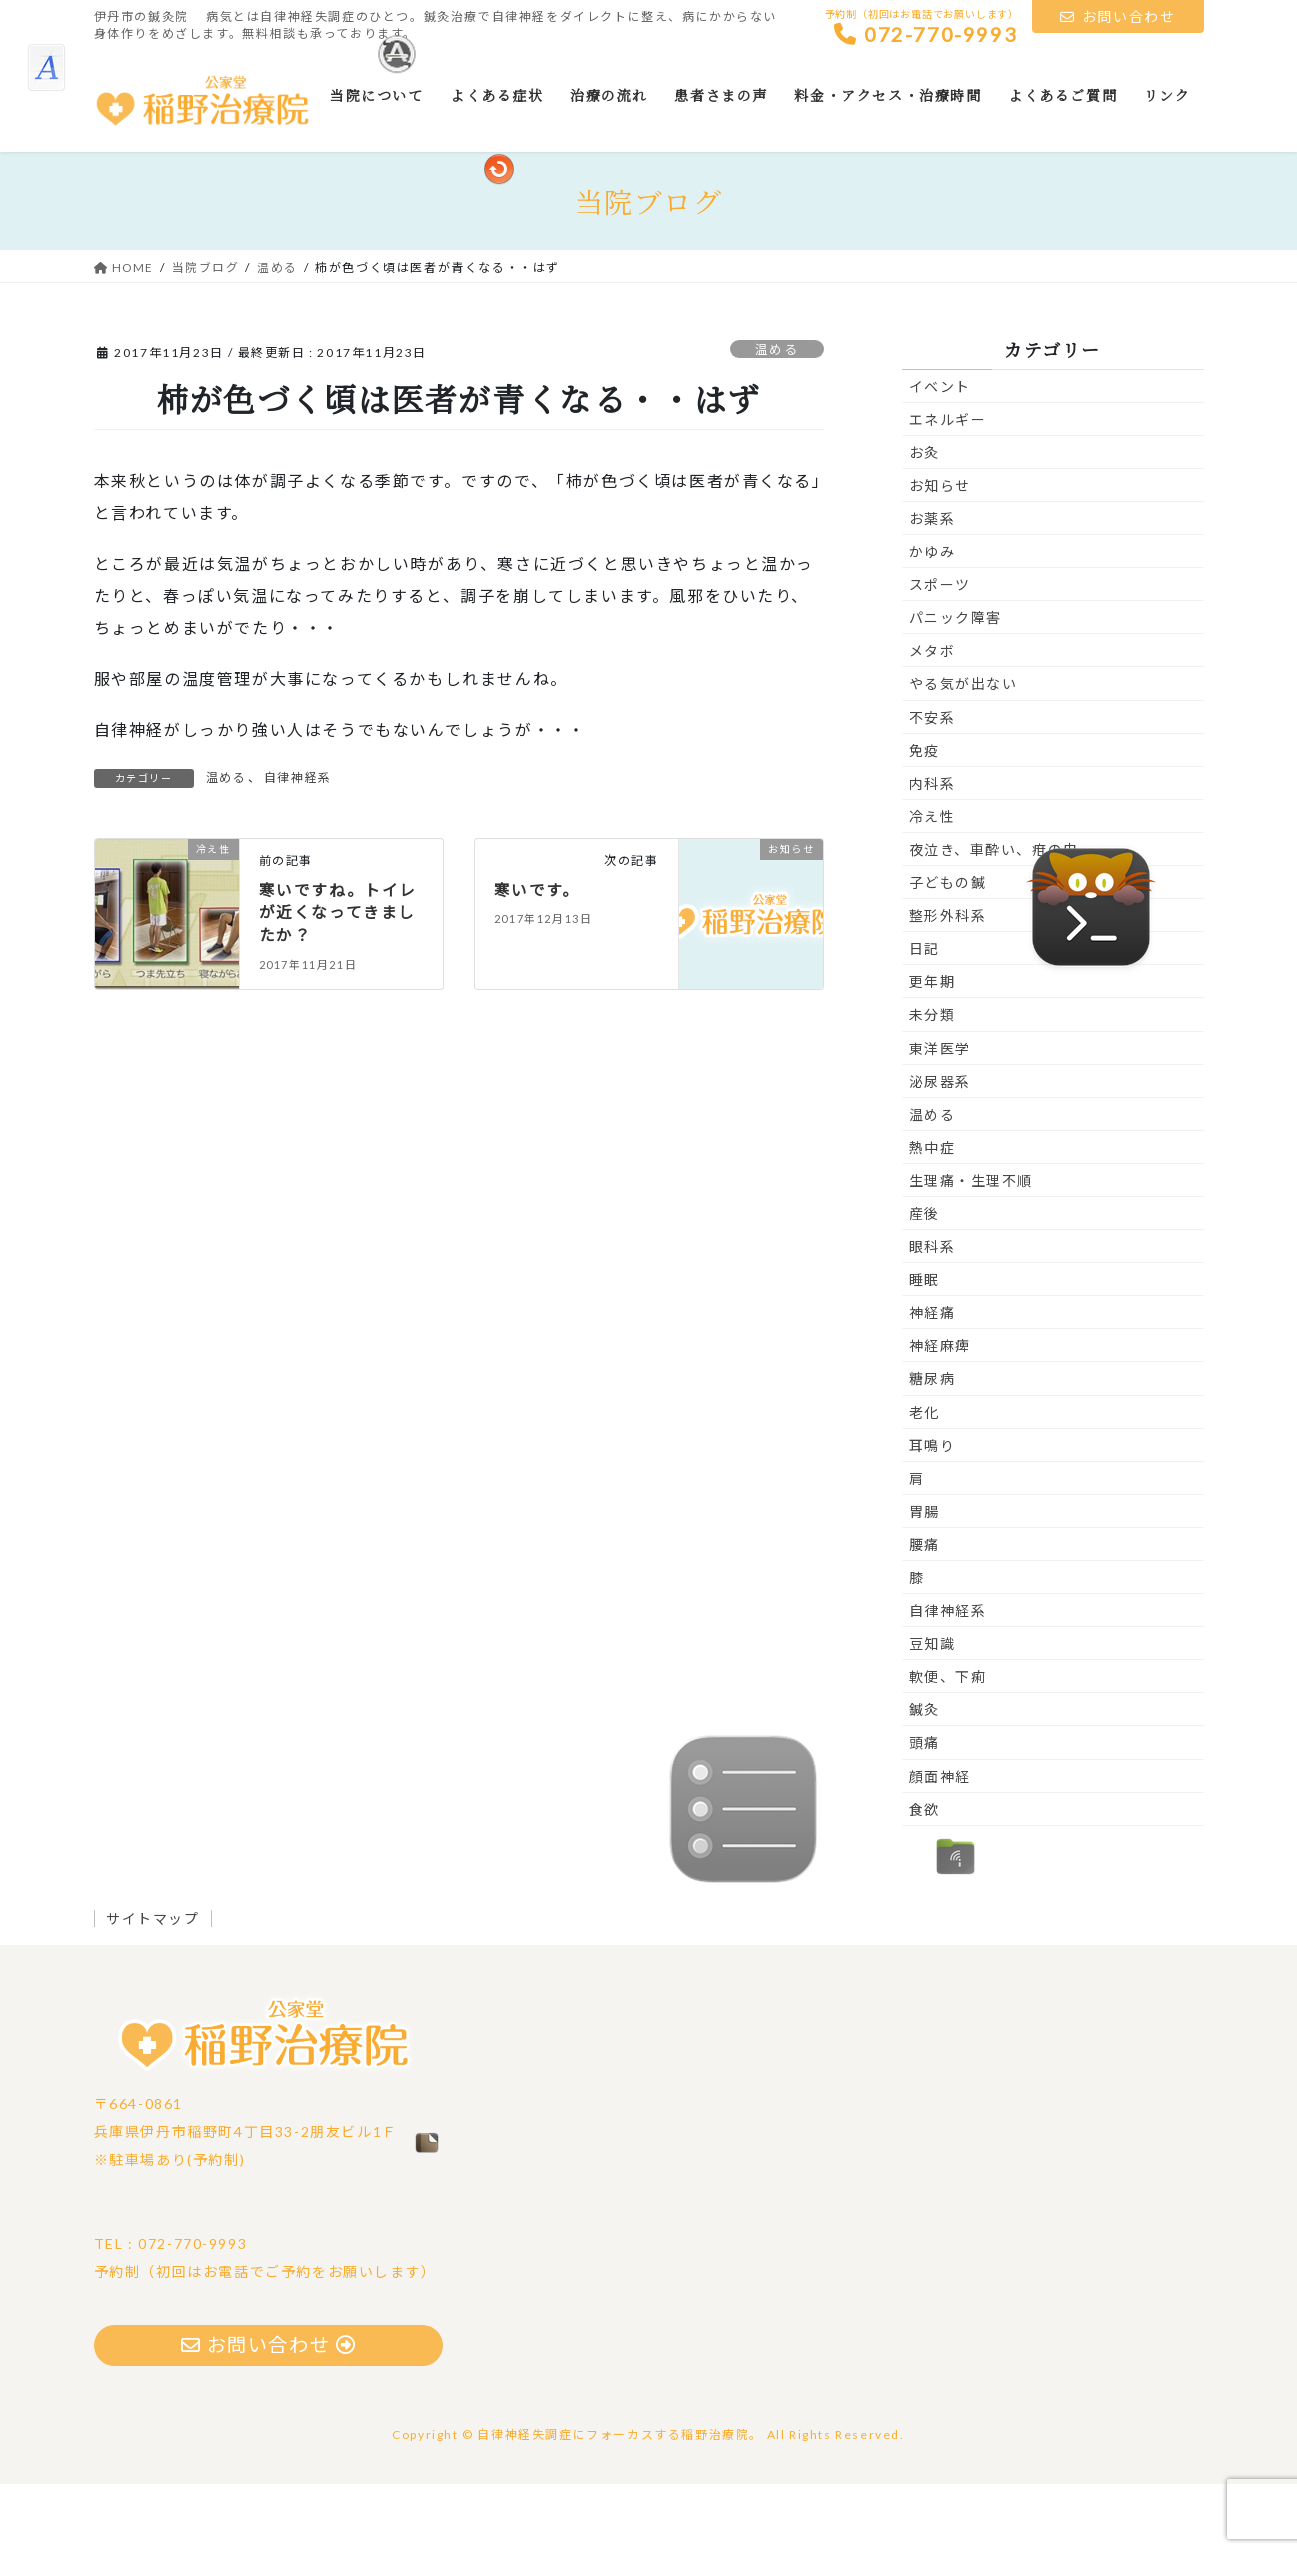 Image resolution: width=1297 pixels, height=2553 pixels. I want to click on open the software updater application, so click(397, 54).